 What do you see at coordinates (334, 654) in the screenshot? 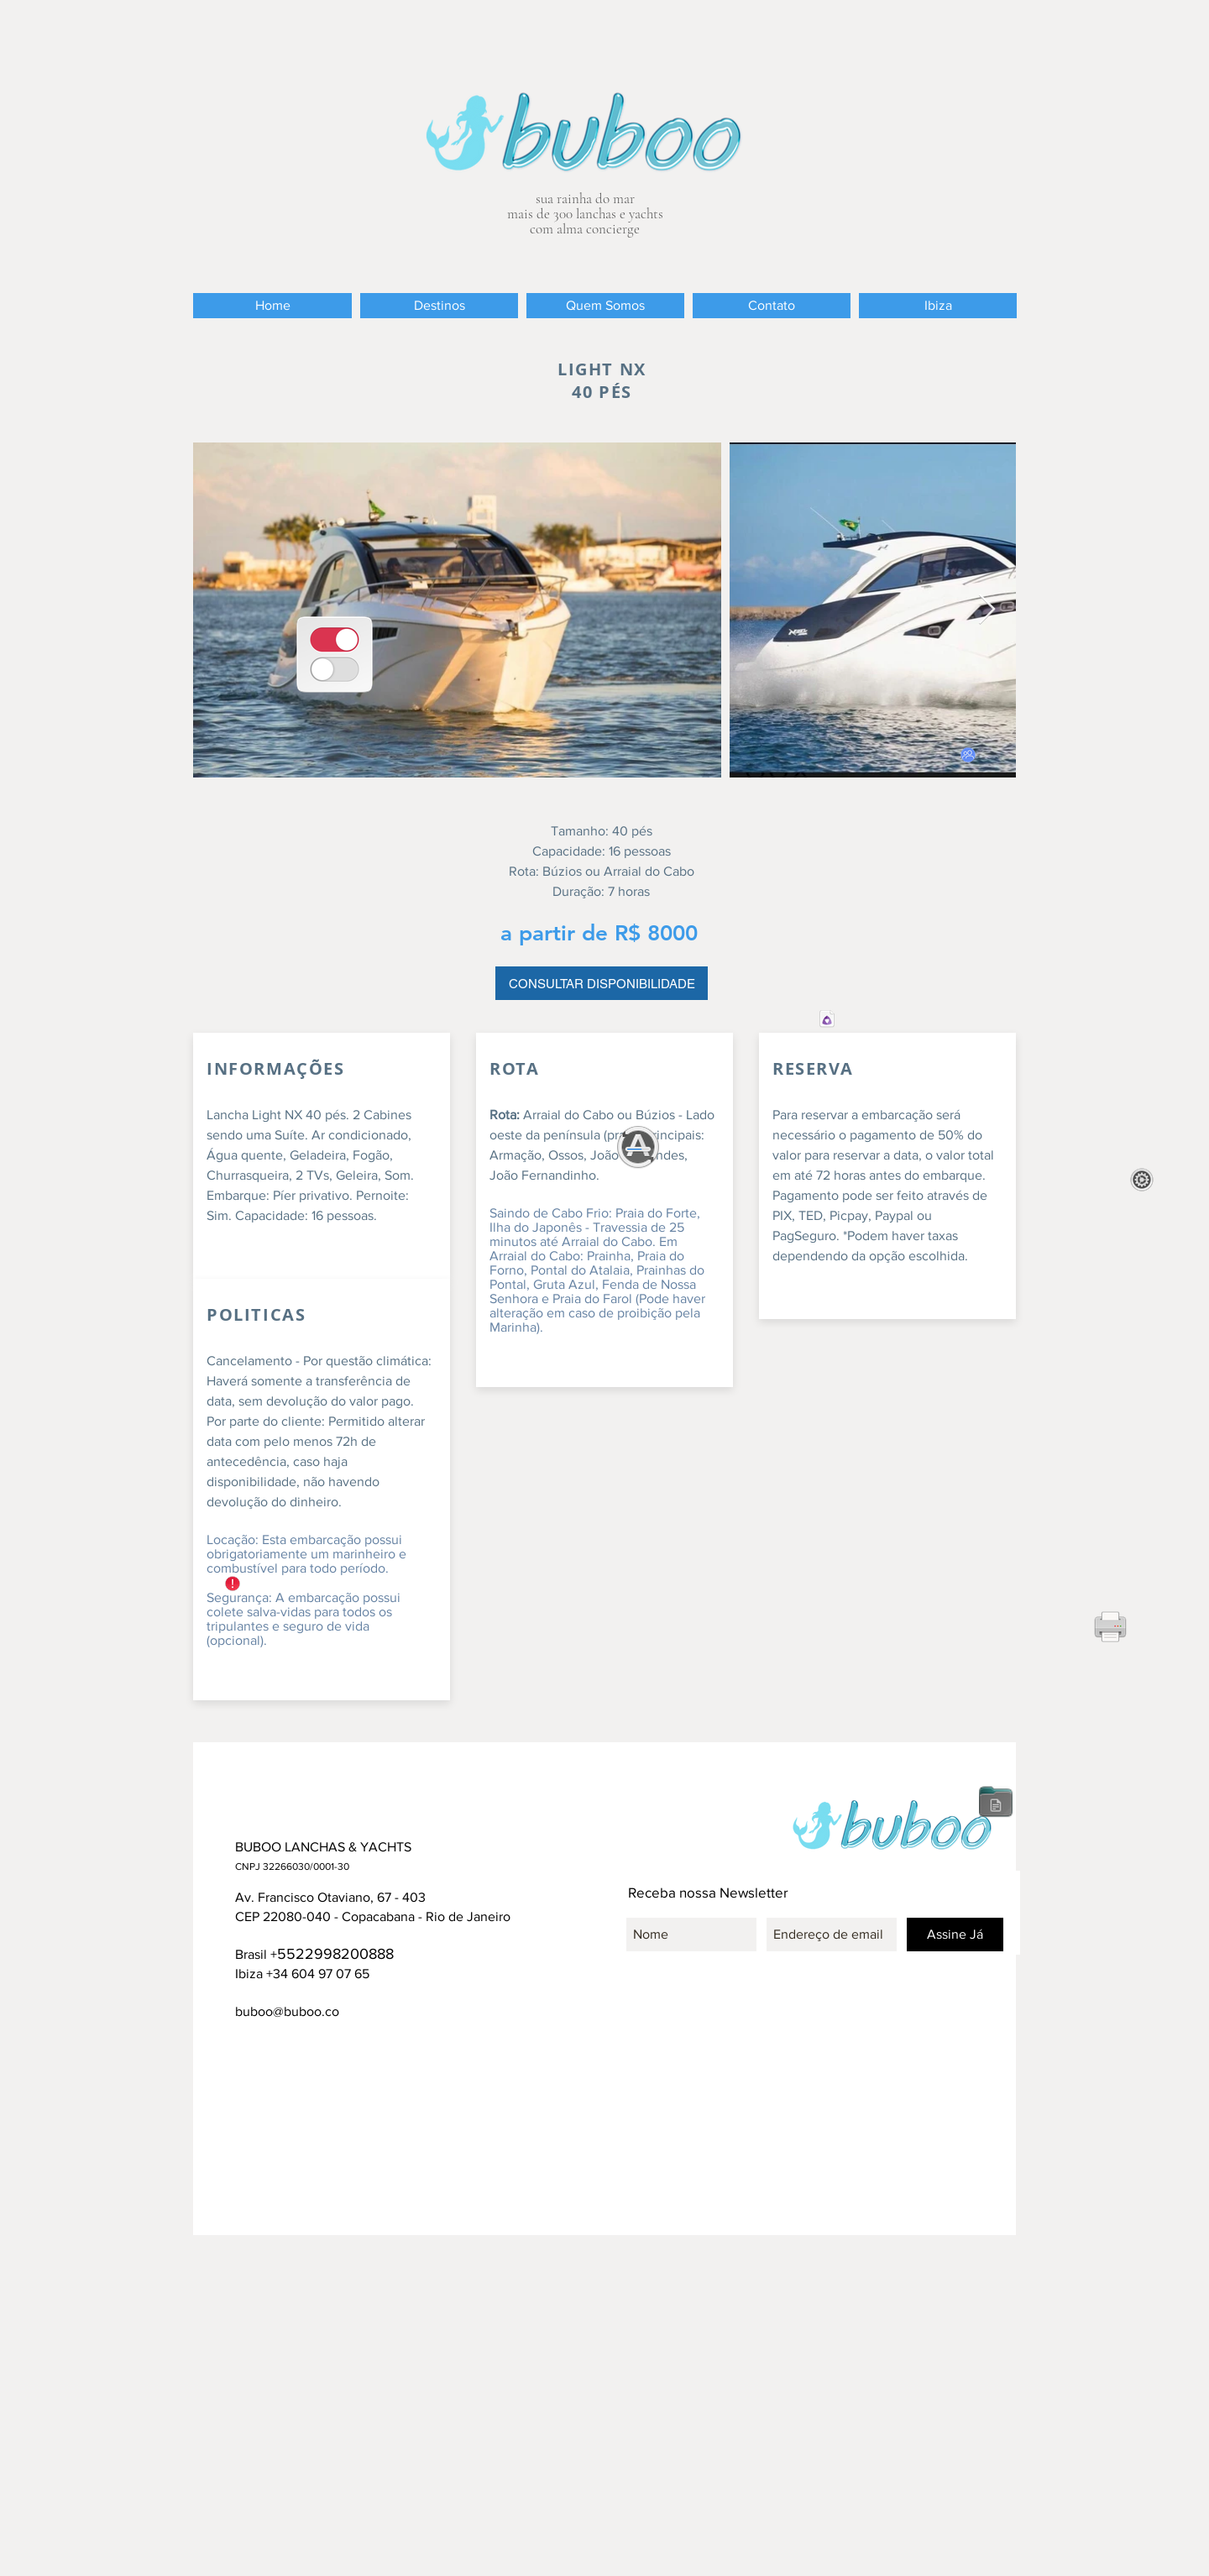
I see `open gnome tweaks settings` at bounding box center [334, 654].